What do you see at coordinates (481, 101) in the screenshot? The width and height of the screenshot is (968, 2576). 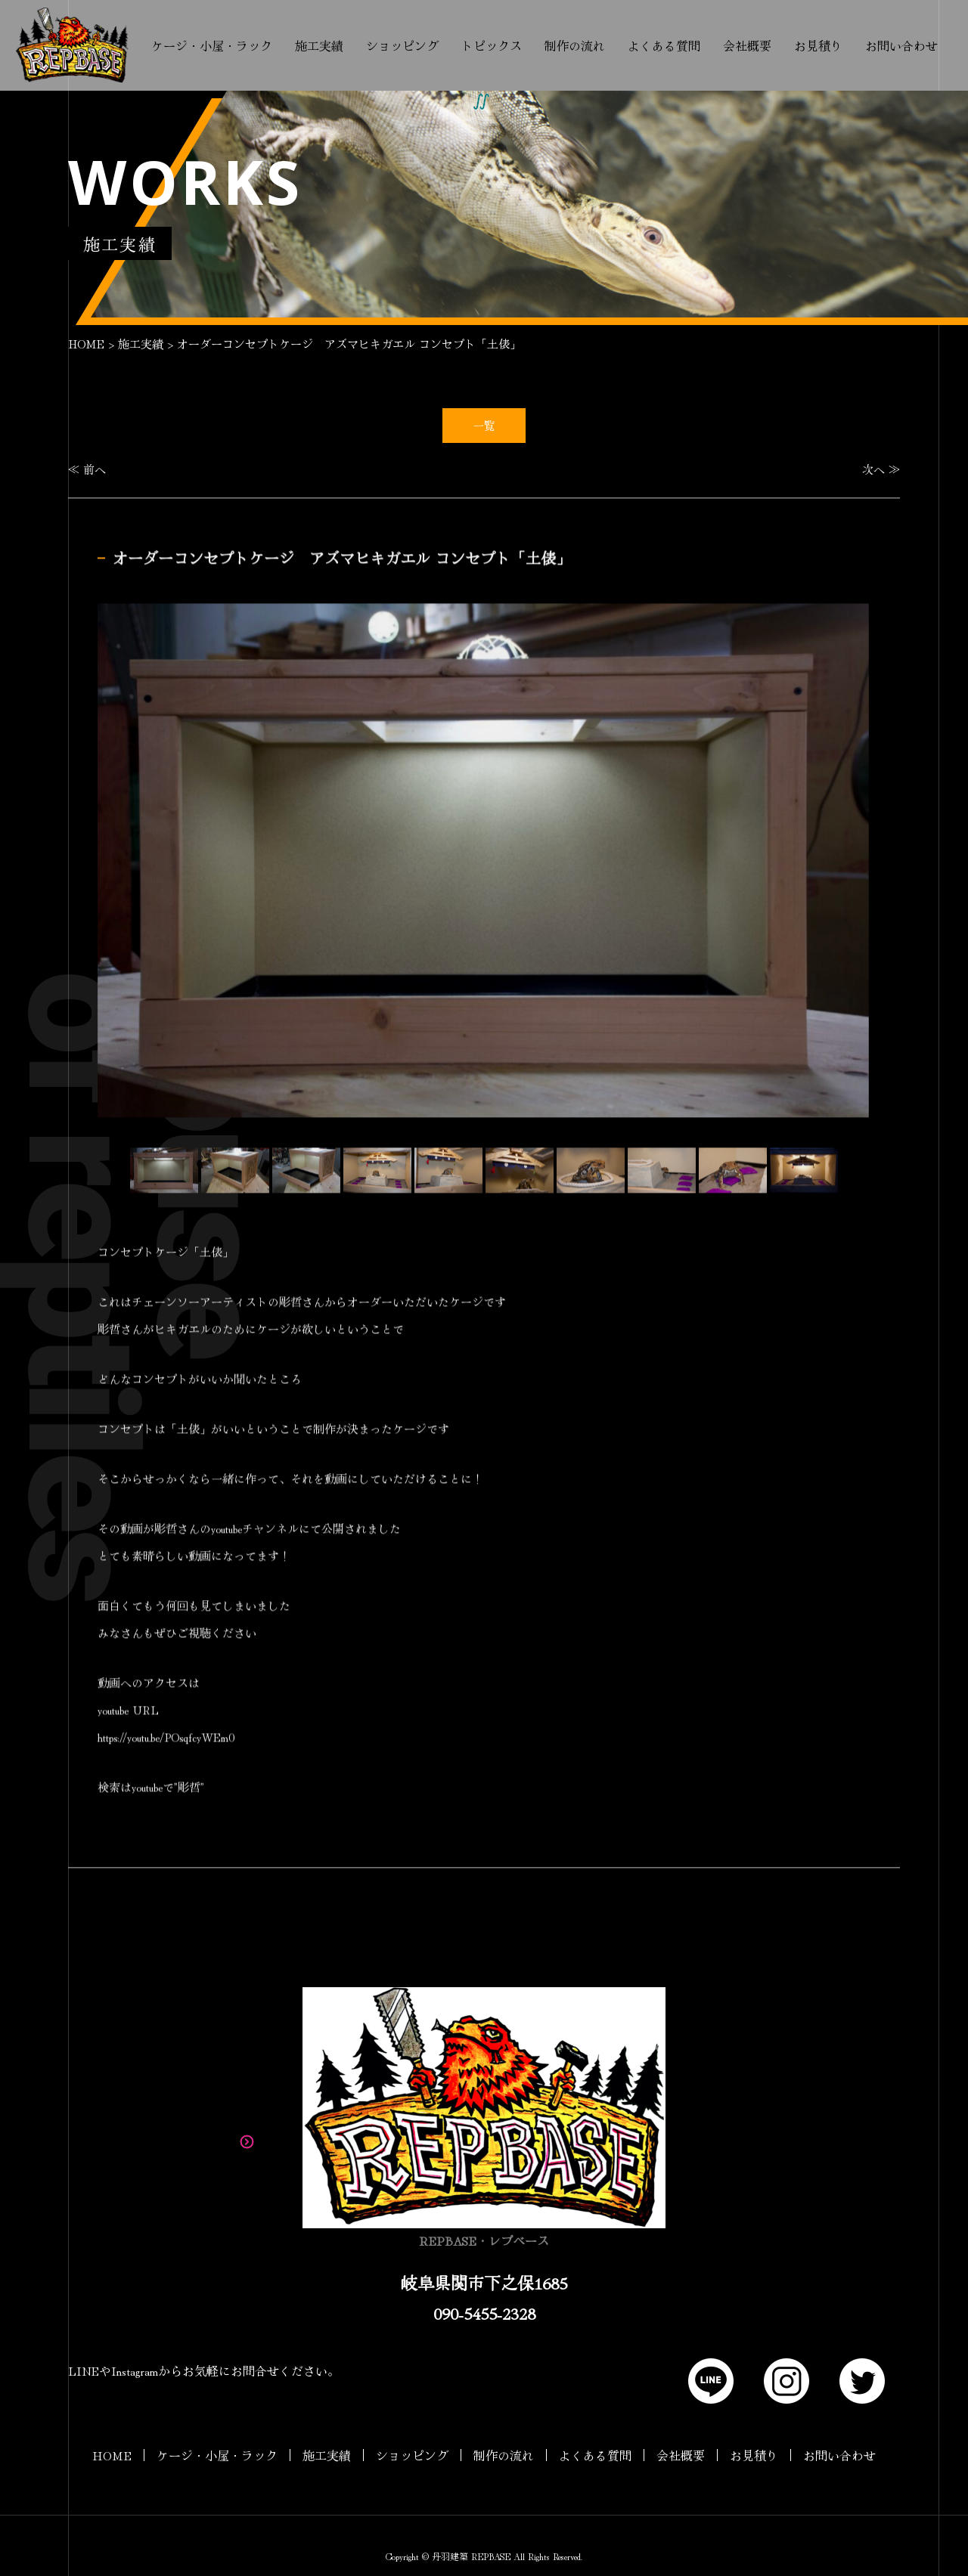 I see `access integral calculus tools` at bounding box center [481, 101].